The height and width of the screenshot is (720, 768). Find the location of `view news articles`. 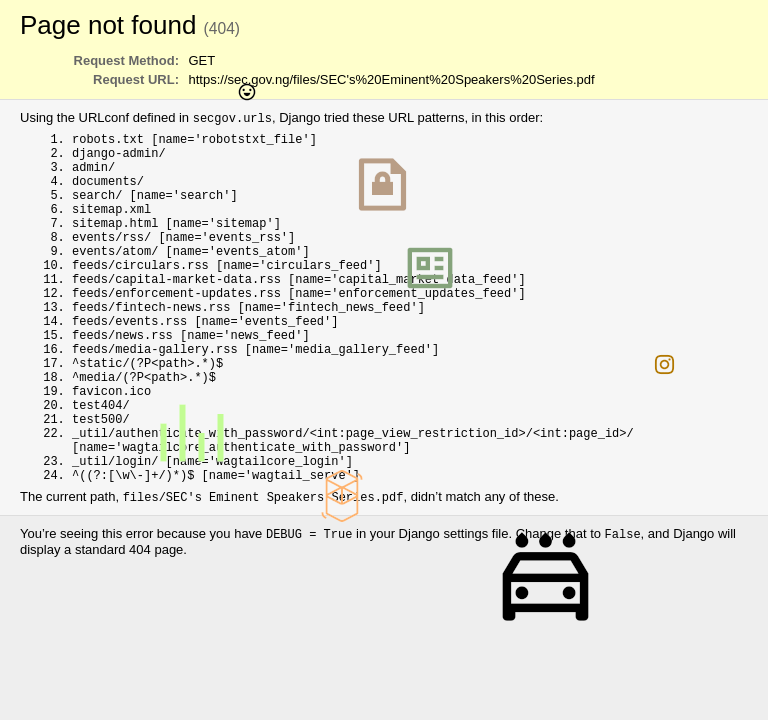

view news articles is located at coordinates (430, 268).